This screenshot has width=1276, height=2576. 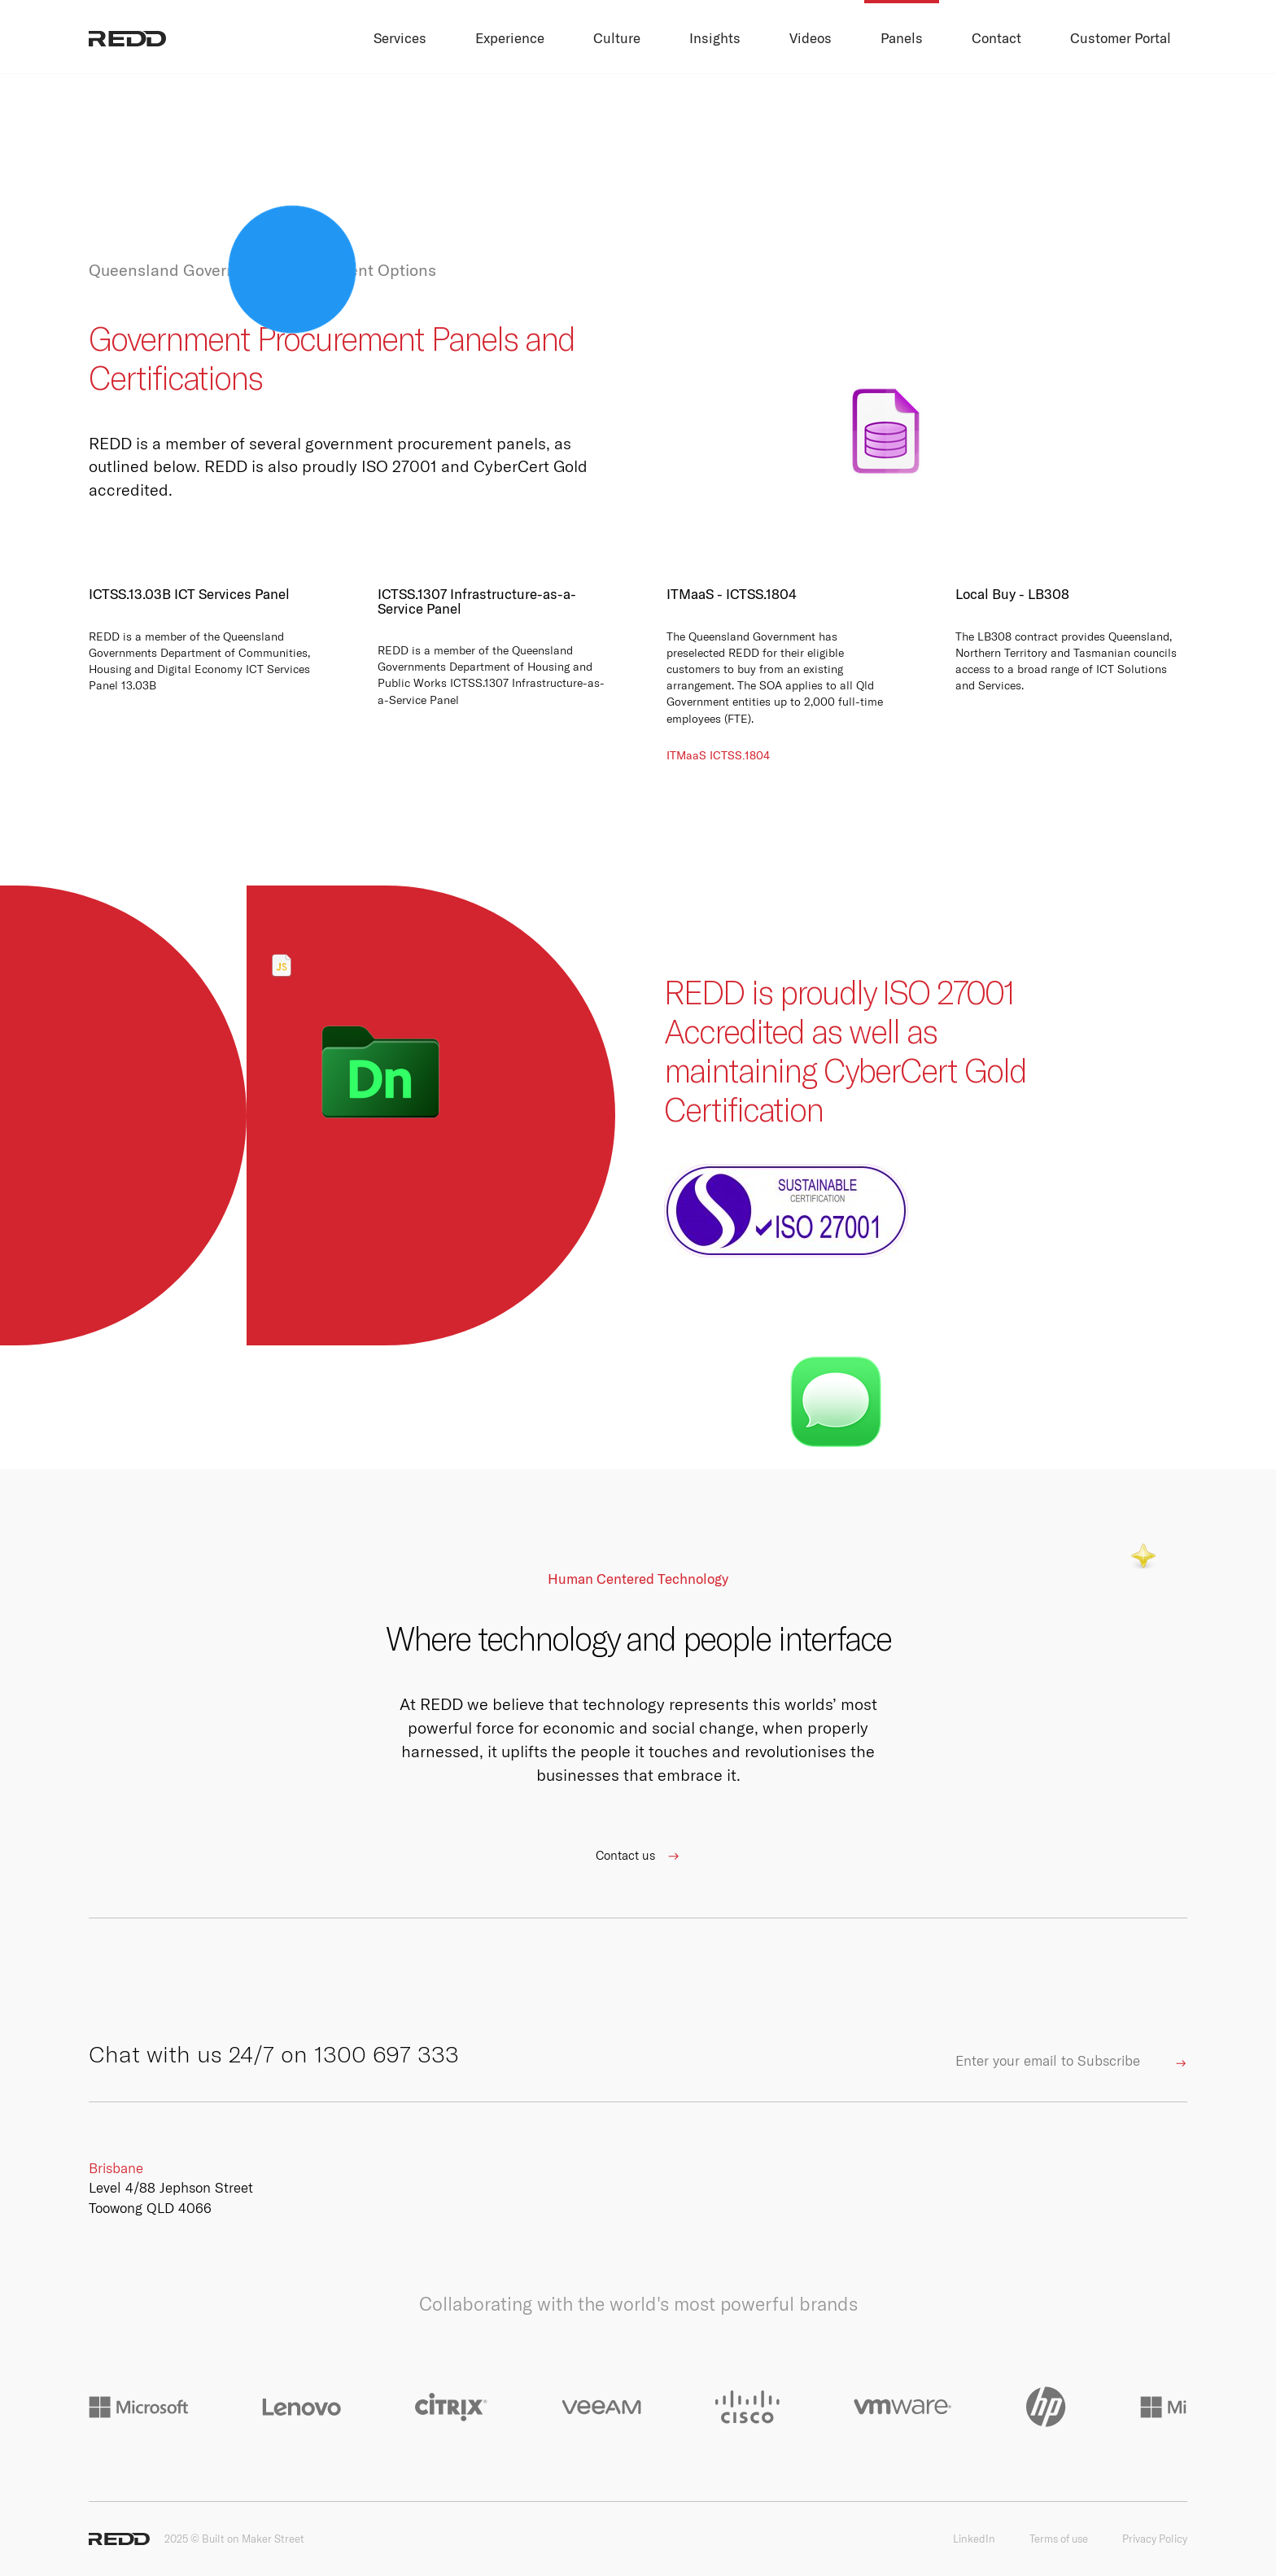 I want to click on open folder containing Adobe Dimension project files, so click(x=380, y=1075).